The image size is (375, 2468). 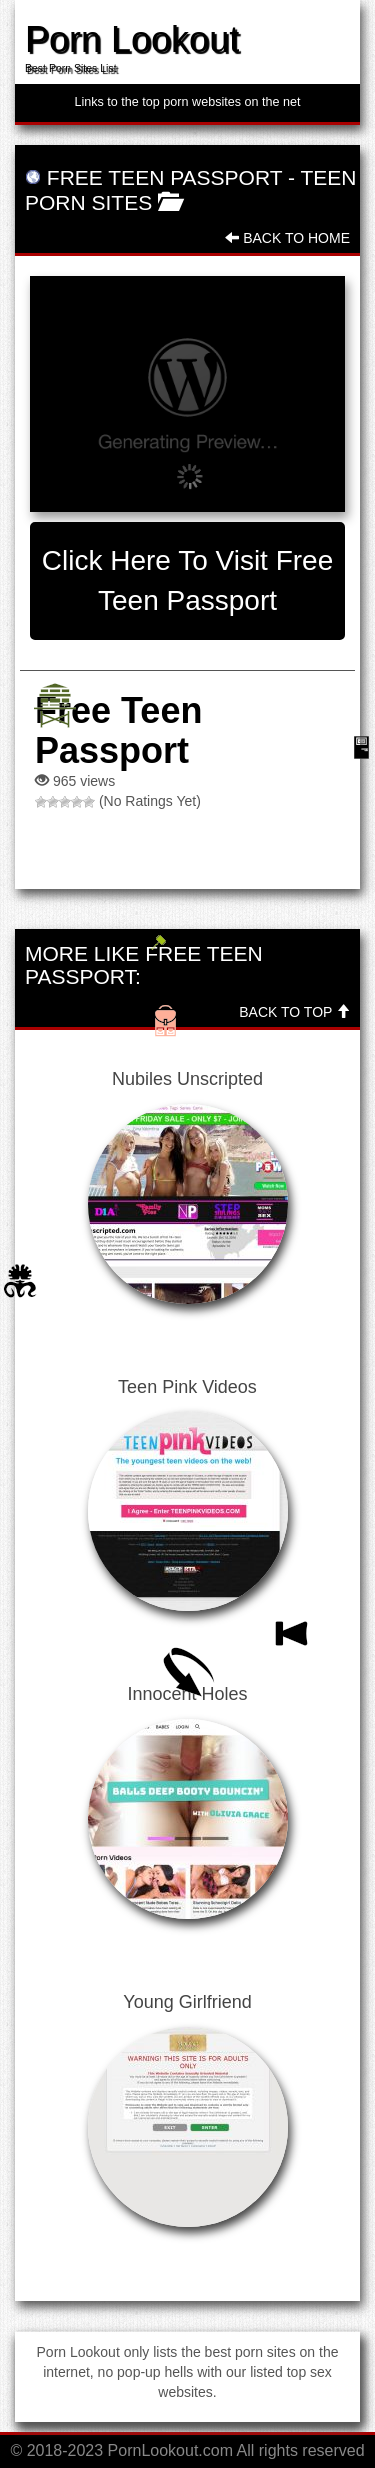 What do you see at coordinates (165, 1020) in the screenshot?
I see `access your inventory or stored items` at bounding box center [165, 1020].